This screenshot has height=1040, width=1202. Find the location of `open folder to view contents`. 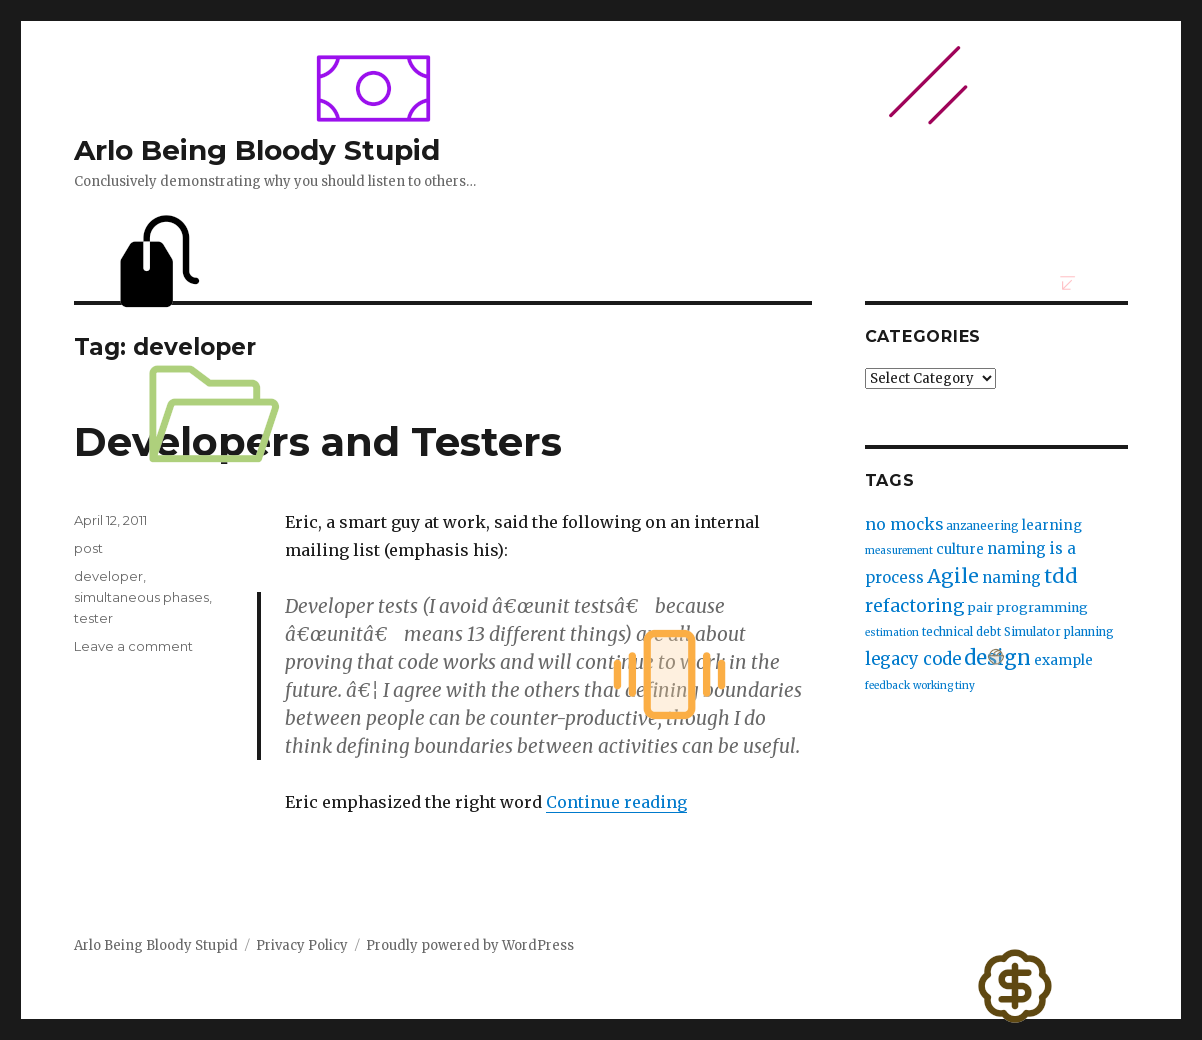

open folder to view contents is located at coordinates (209, 411).